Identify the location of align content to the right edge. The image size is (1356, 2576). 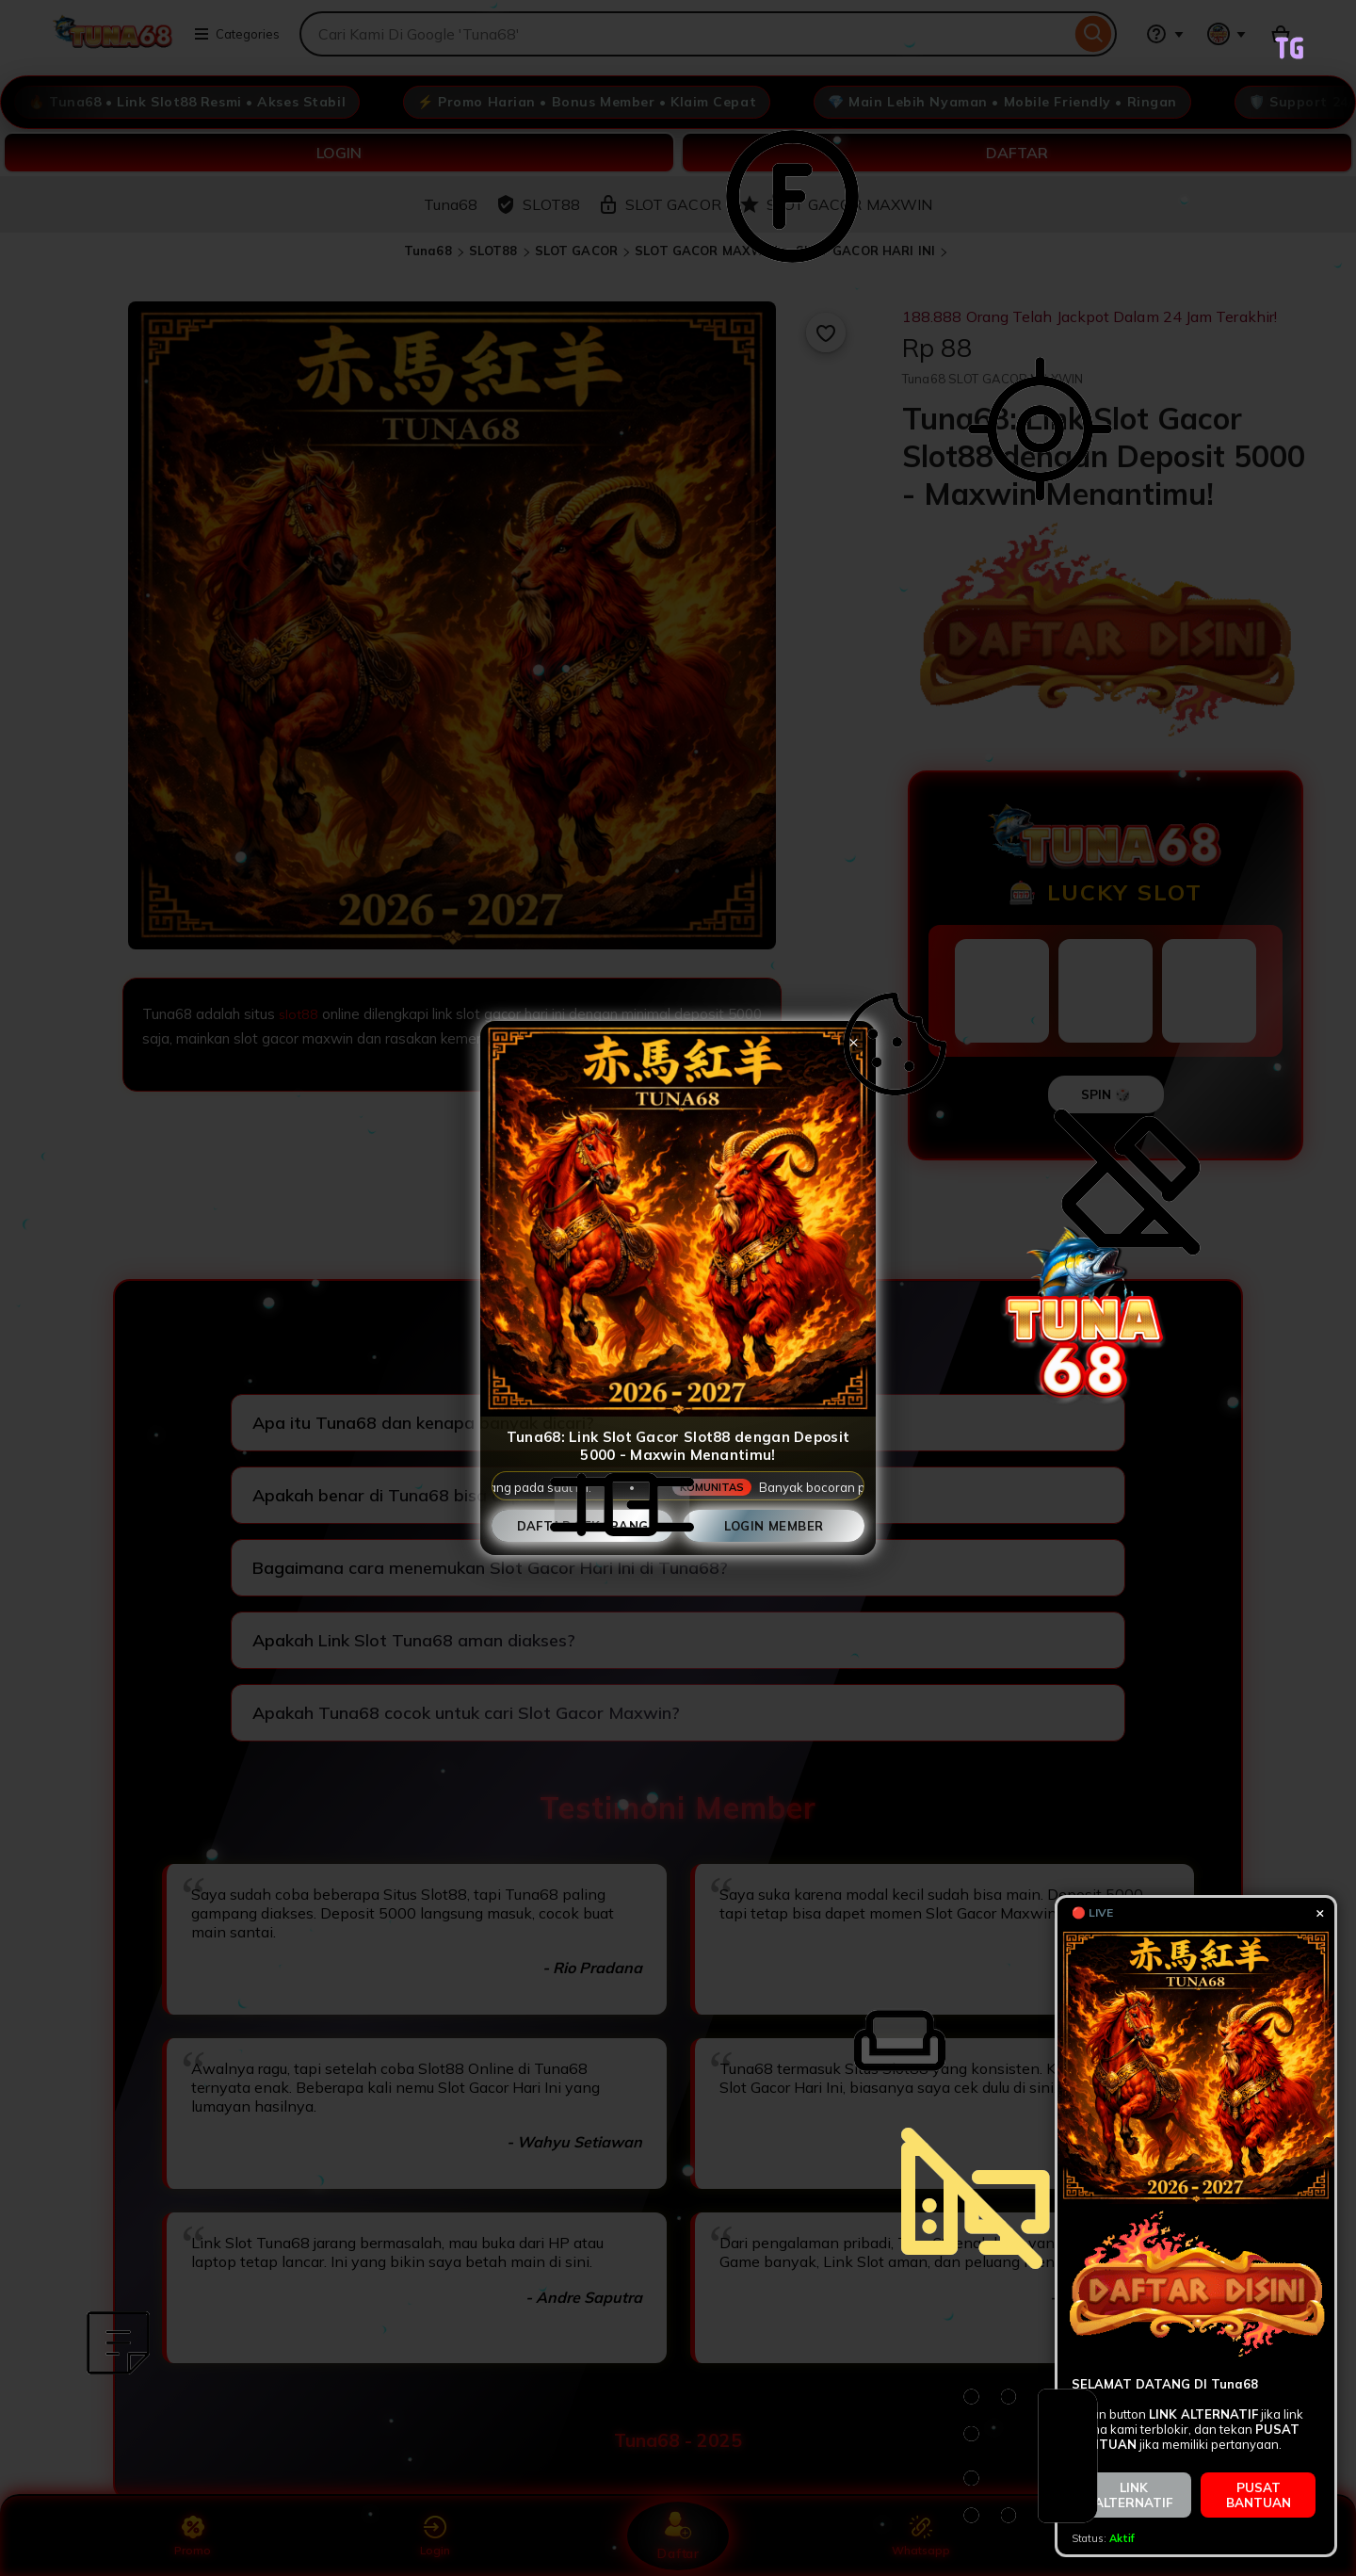
(1030, 2455).